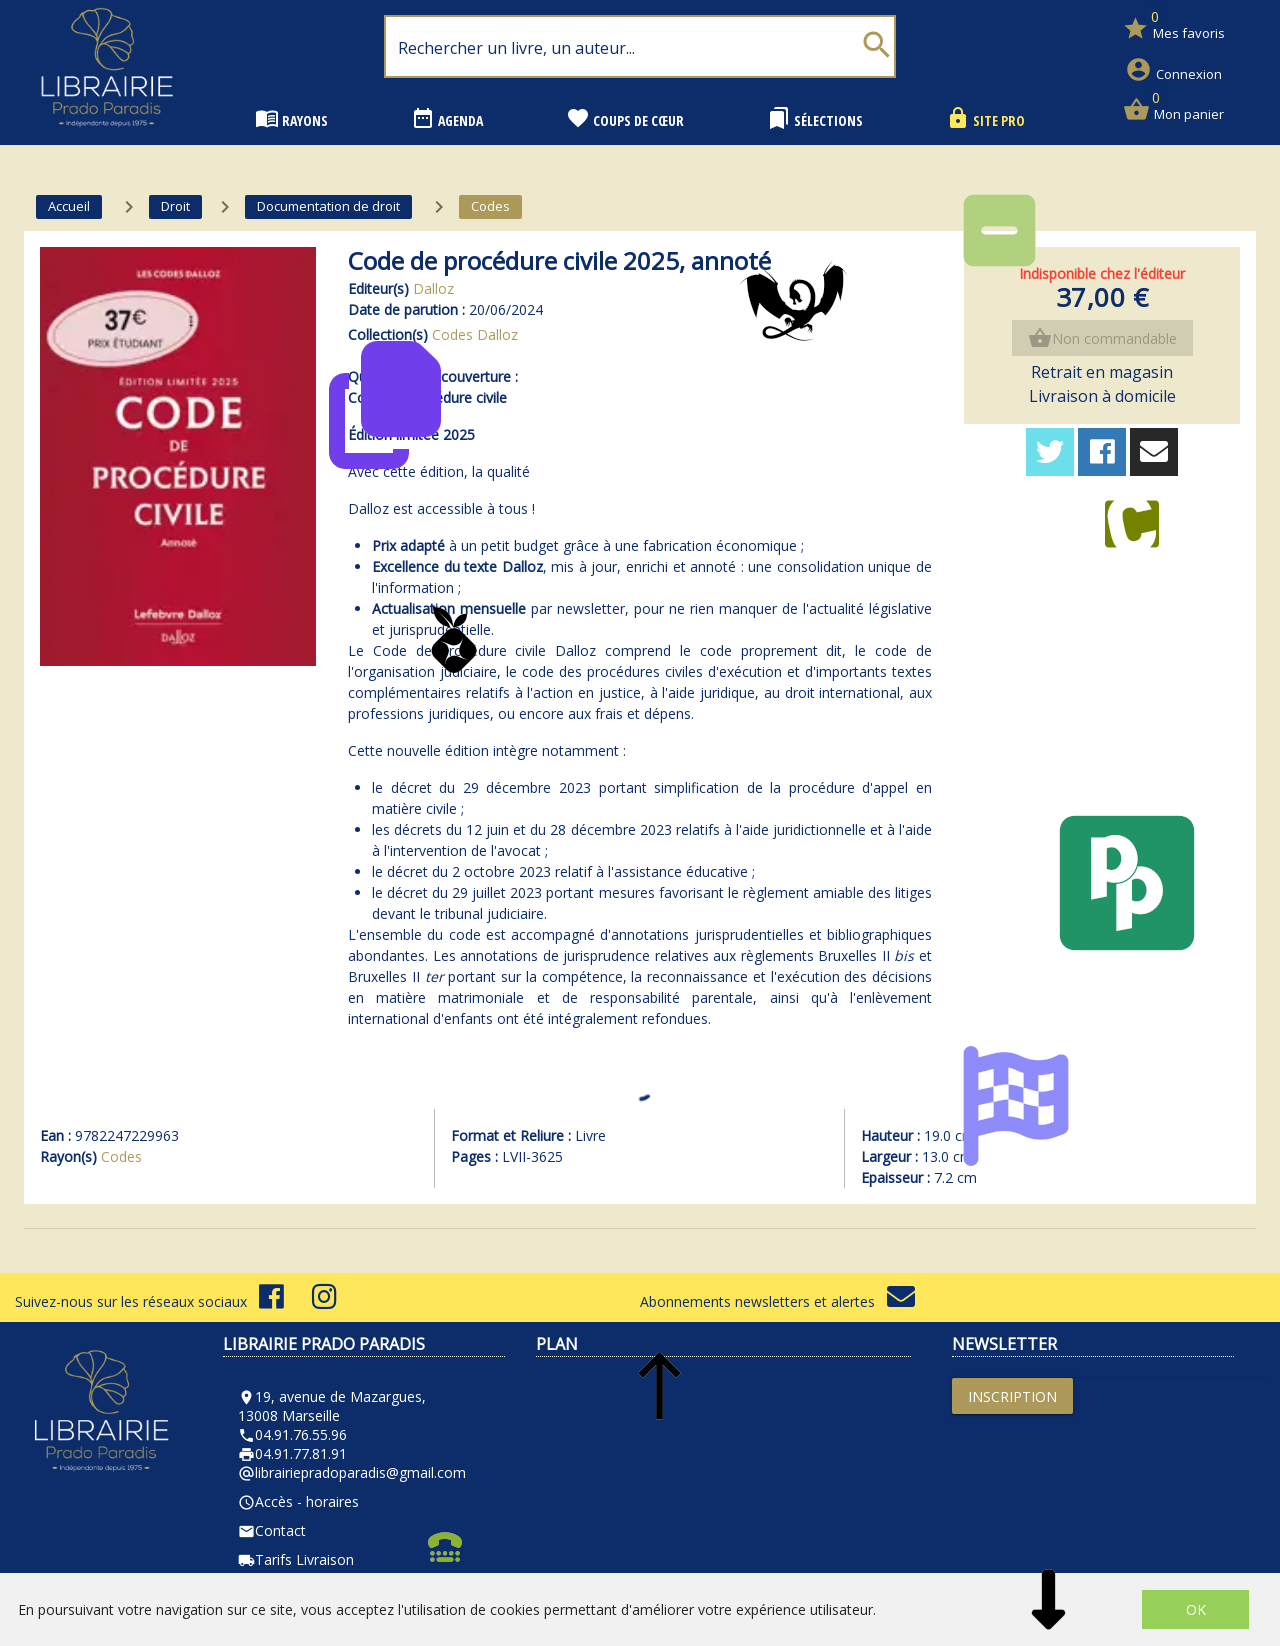  I want to click on indicates completion or finish point, so click(1016, 1106).